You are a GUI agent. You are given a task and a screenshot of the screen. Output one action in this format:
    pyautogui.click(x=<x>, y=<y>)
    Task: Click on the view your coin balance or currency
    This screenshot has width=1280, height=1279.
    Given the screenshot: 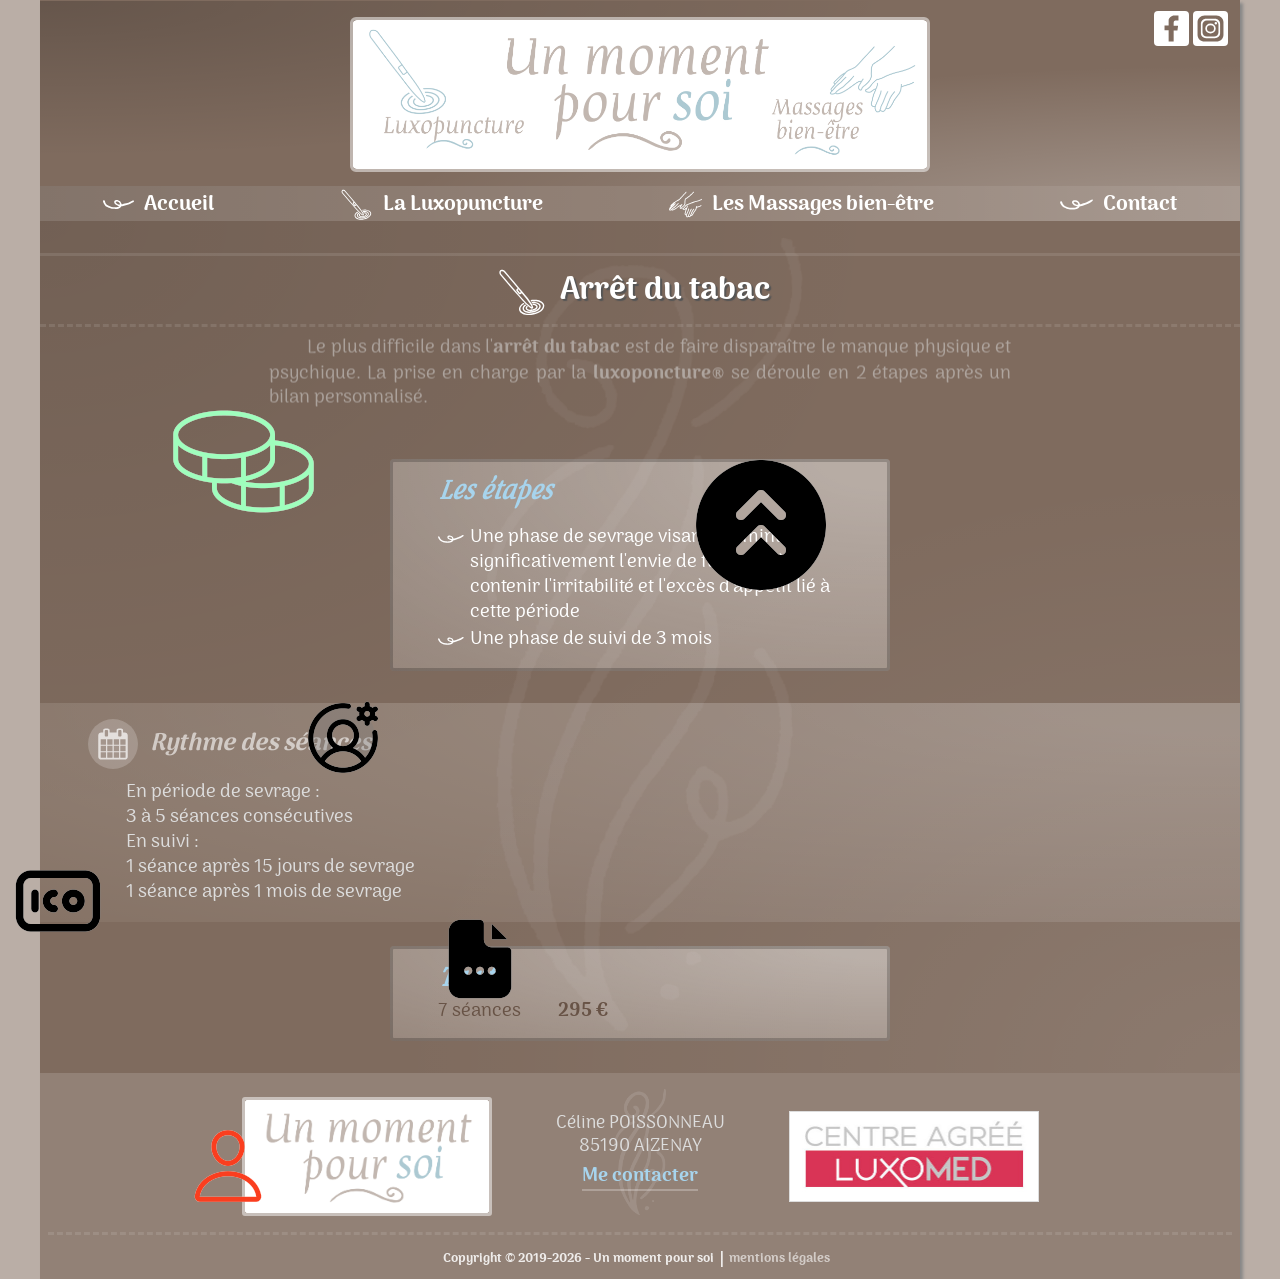 What is the action you would take?
    pyautogui.click(x=243, y=461)
    